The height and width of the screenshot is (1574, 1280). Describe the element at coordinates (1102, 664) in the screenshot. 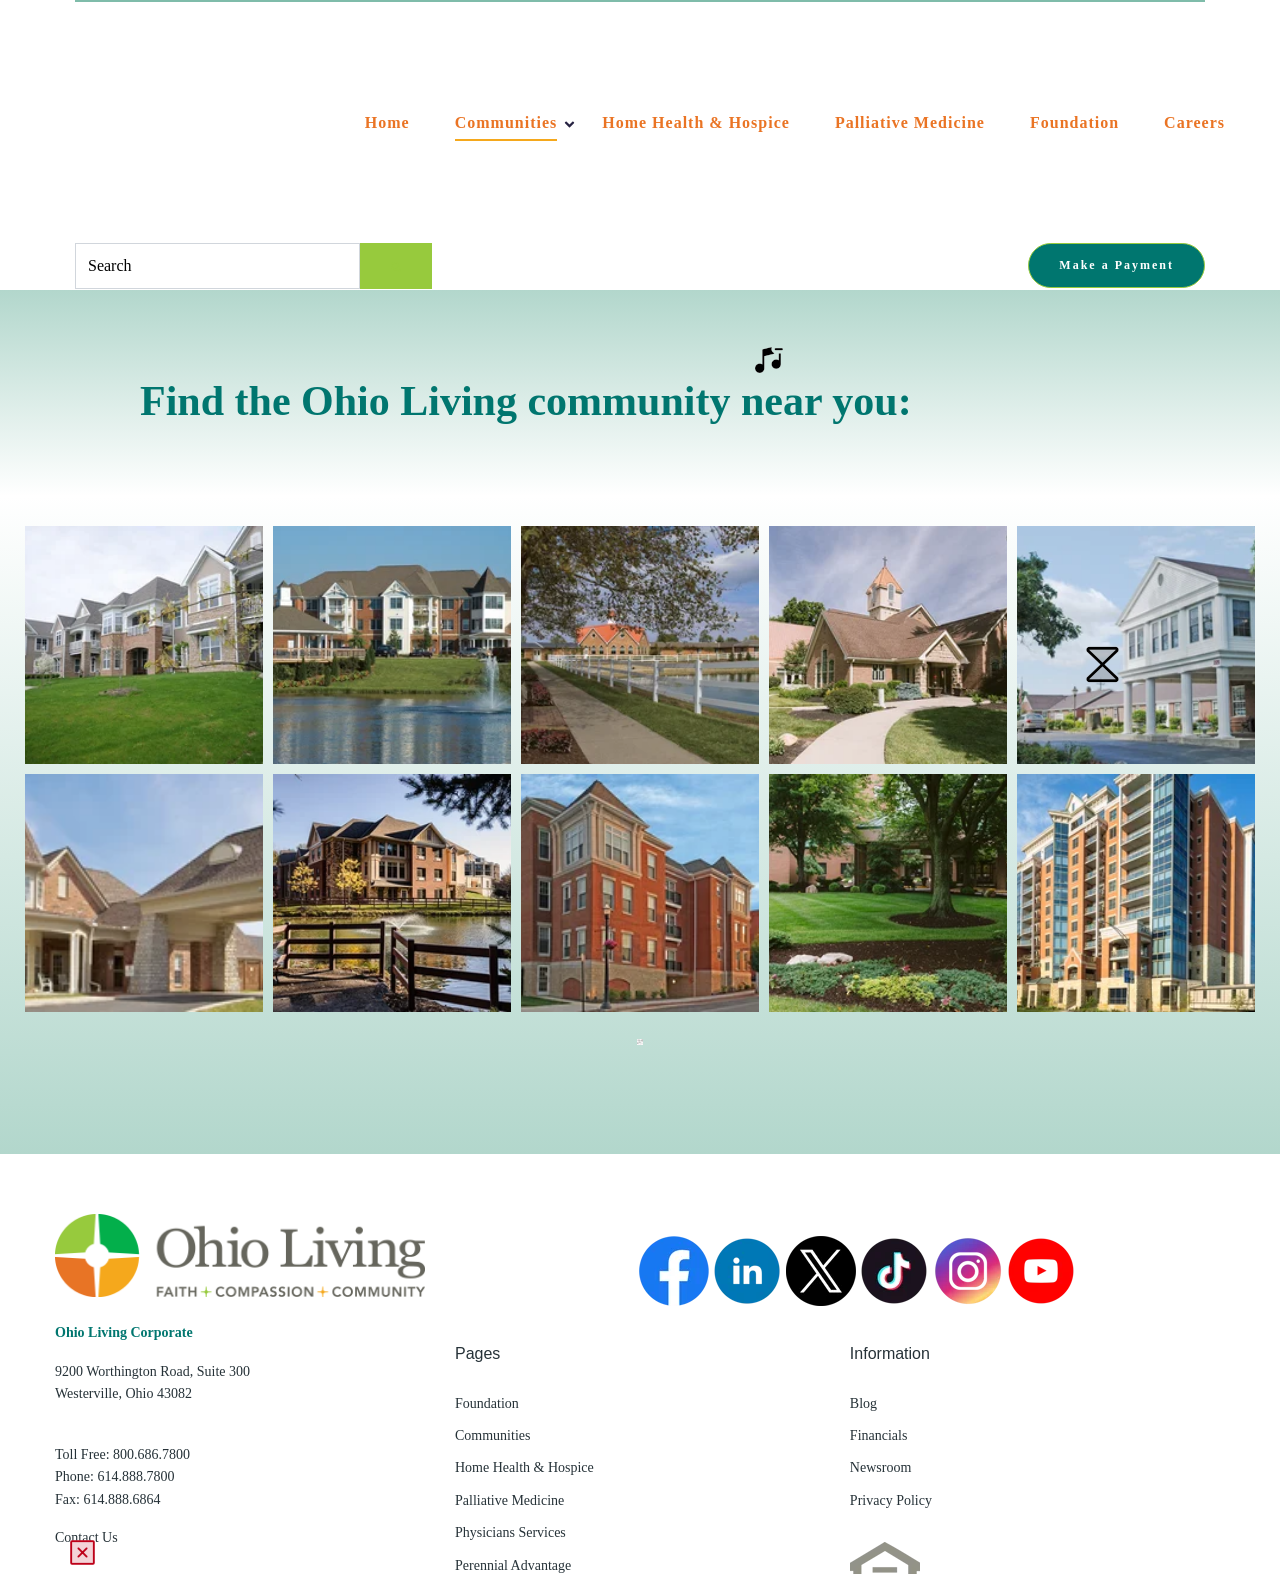

I see `indicates loading or processing in progress` at that location.